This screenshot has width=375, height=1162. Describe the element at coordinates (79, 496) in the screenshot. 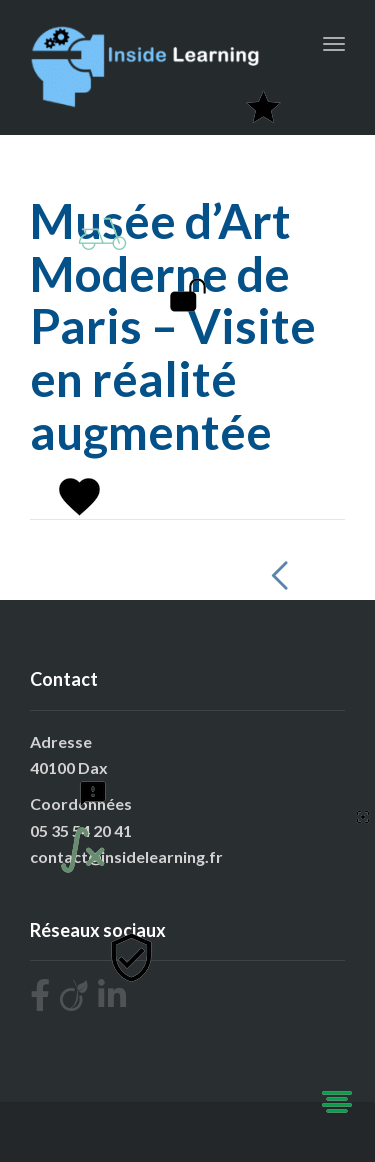

I see `add to favorites` at that location.